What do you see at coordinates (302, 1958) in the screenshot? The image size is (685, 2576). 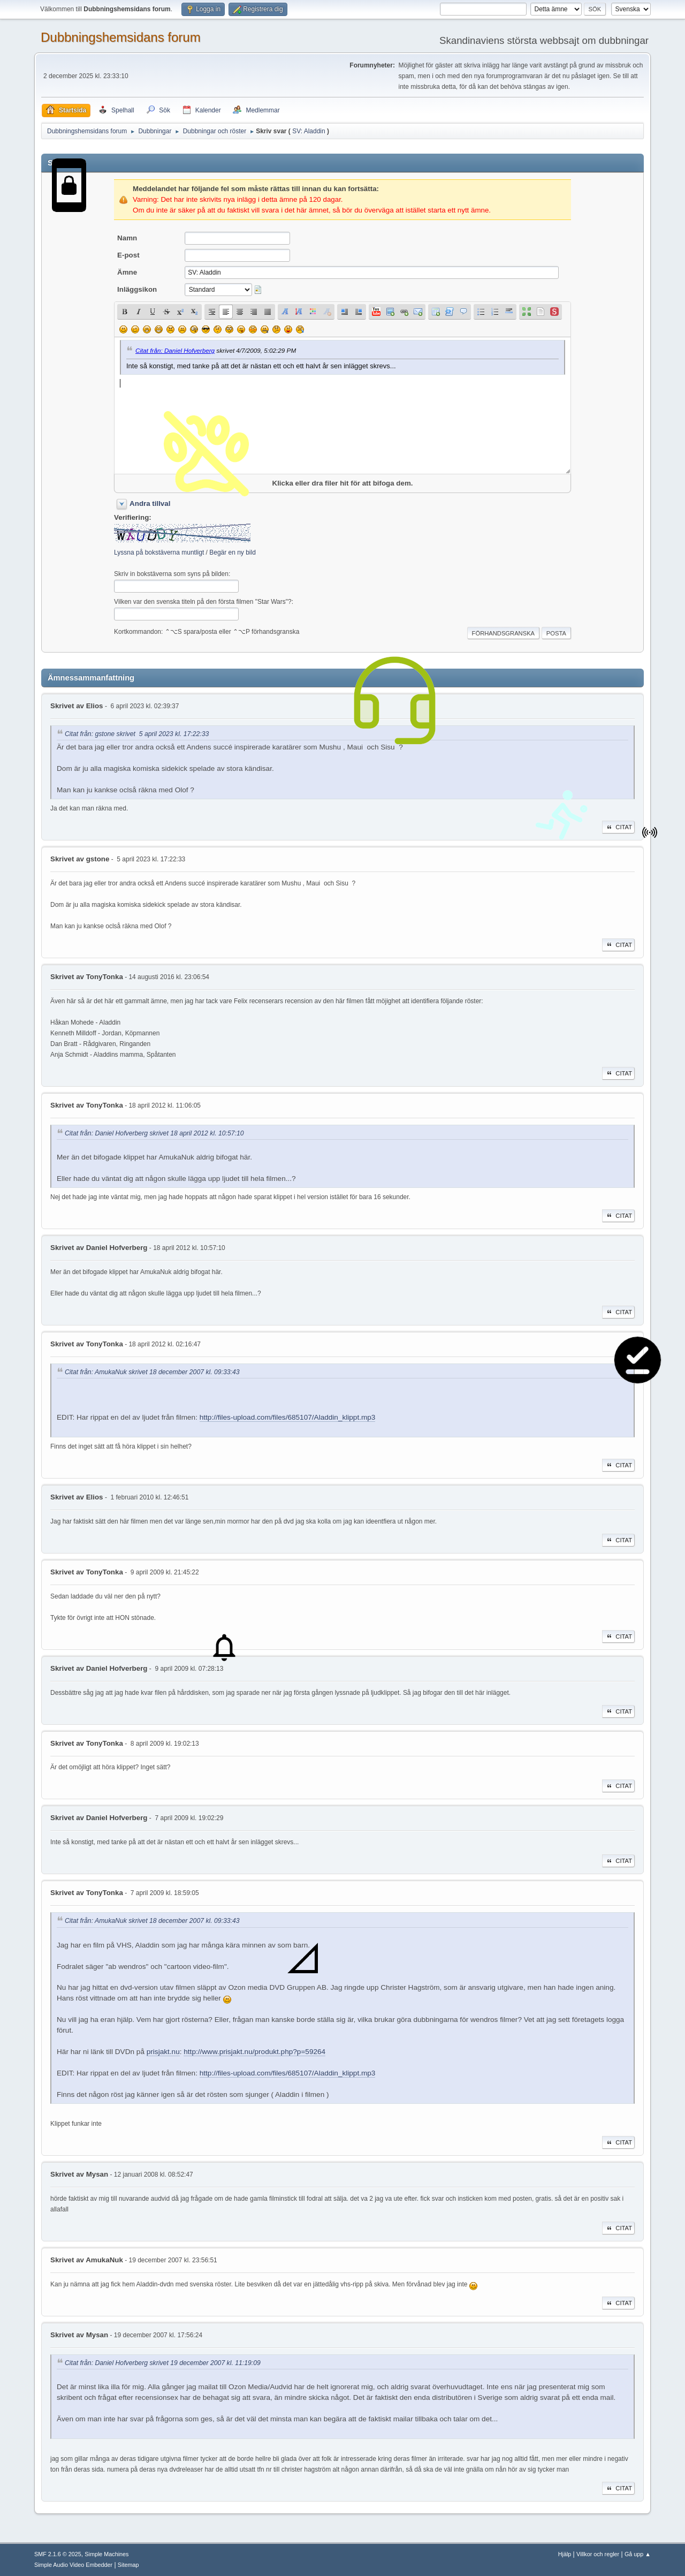 I see `indicates no cellular signal available` at bounding box center [302, 1958].